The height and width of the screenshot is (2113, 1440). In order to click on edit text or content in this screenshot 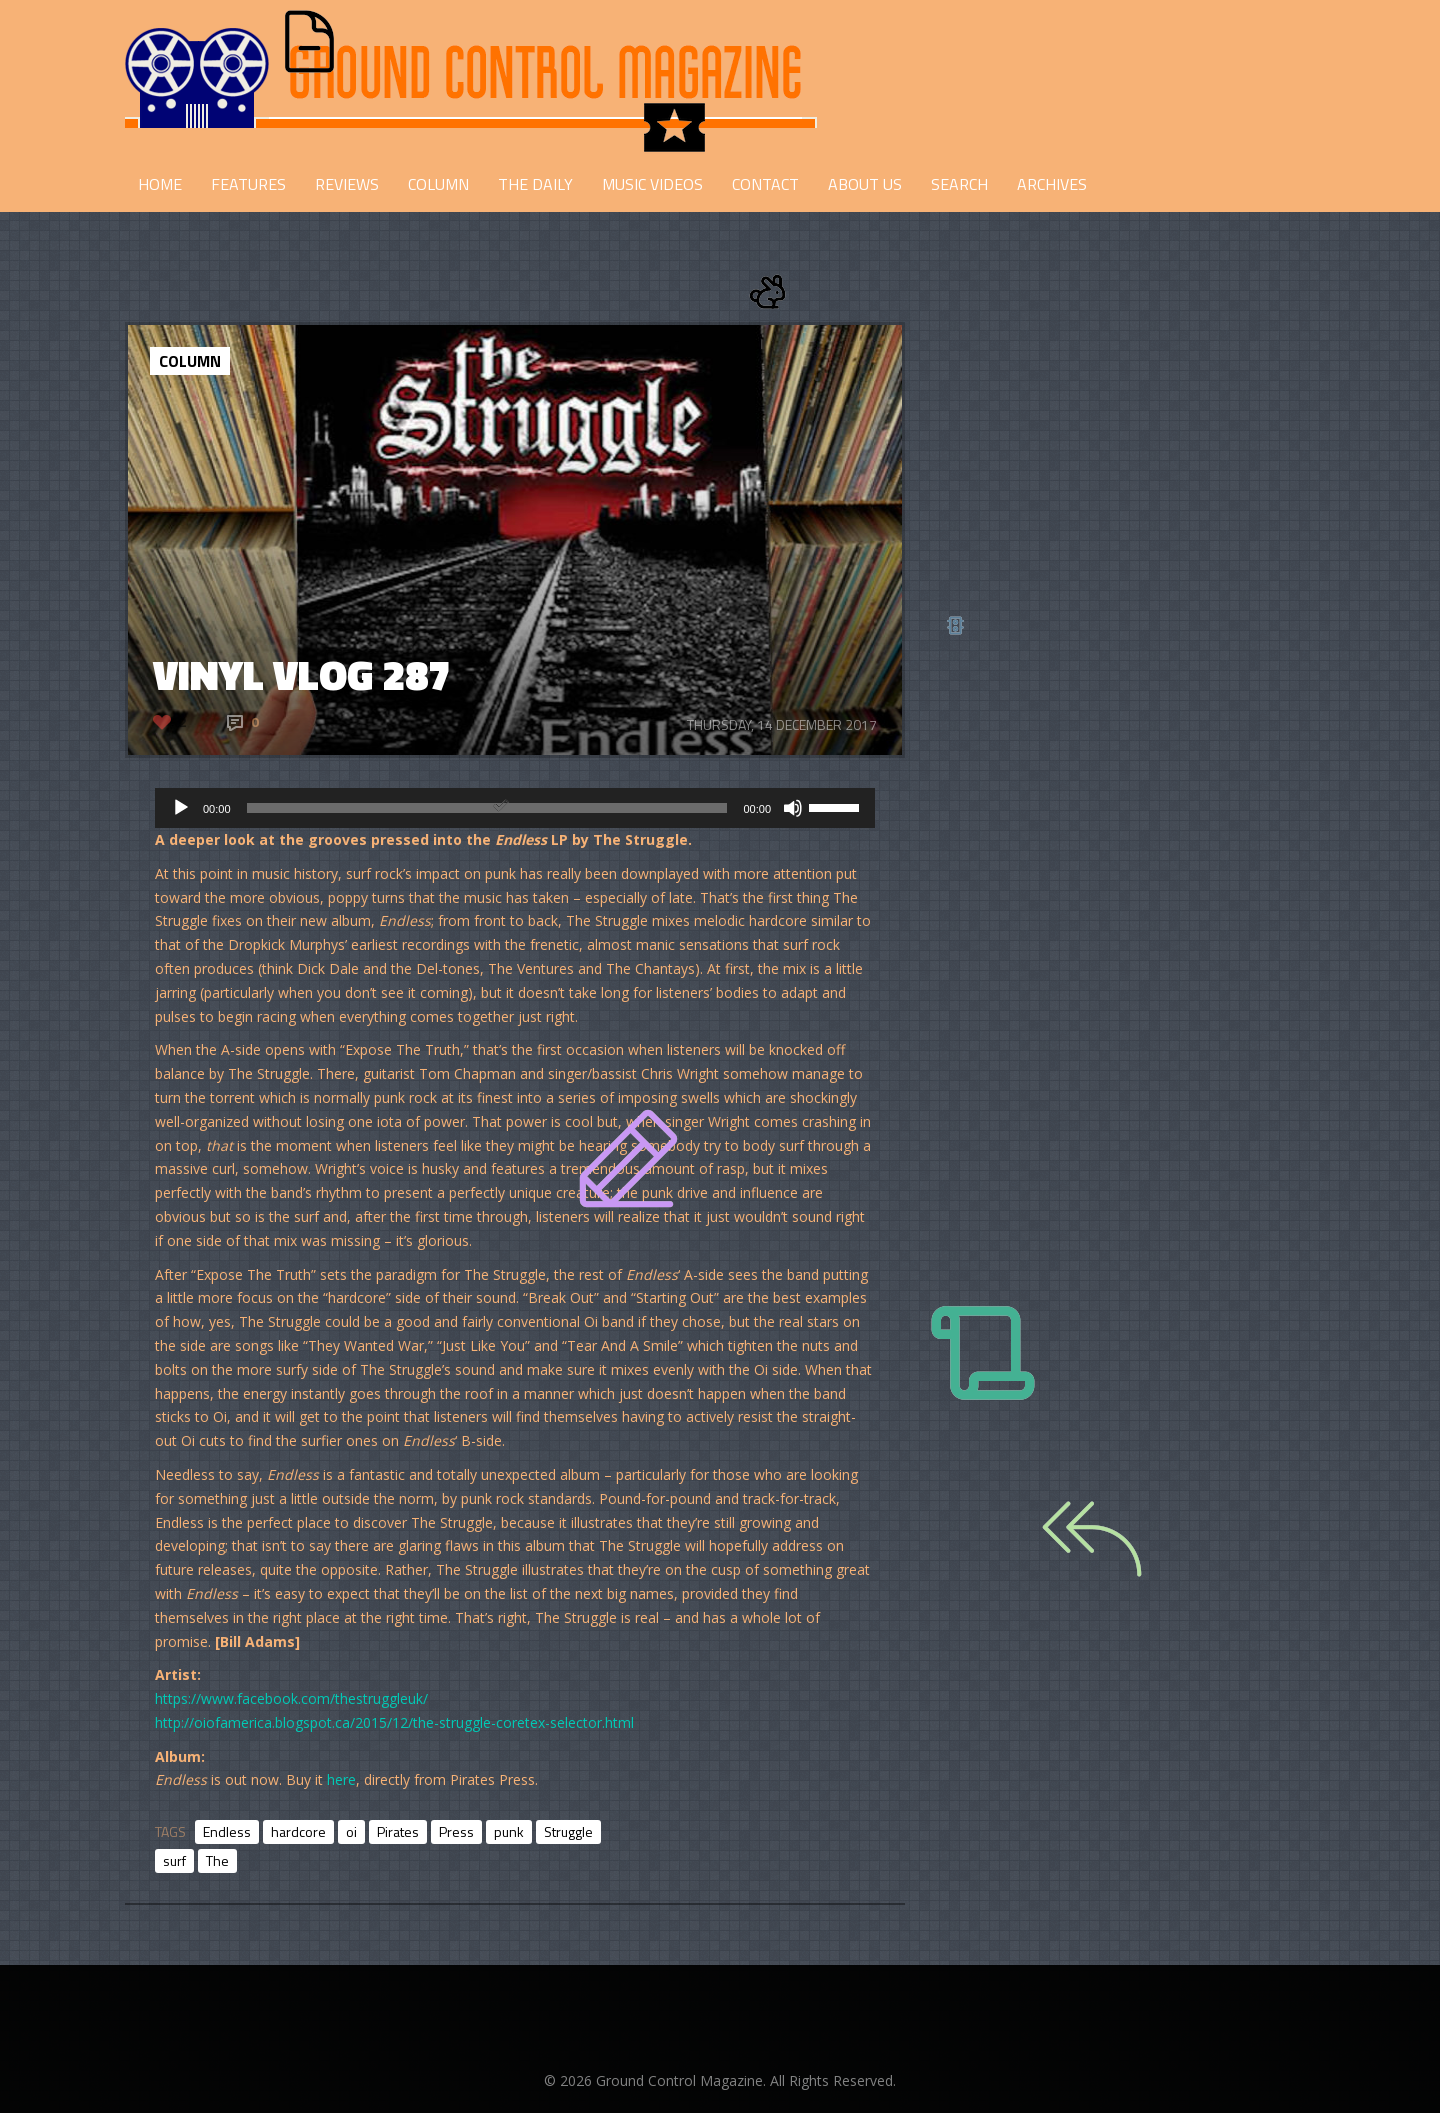, I will do `click(626, 1160)`.